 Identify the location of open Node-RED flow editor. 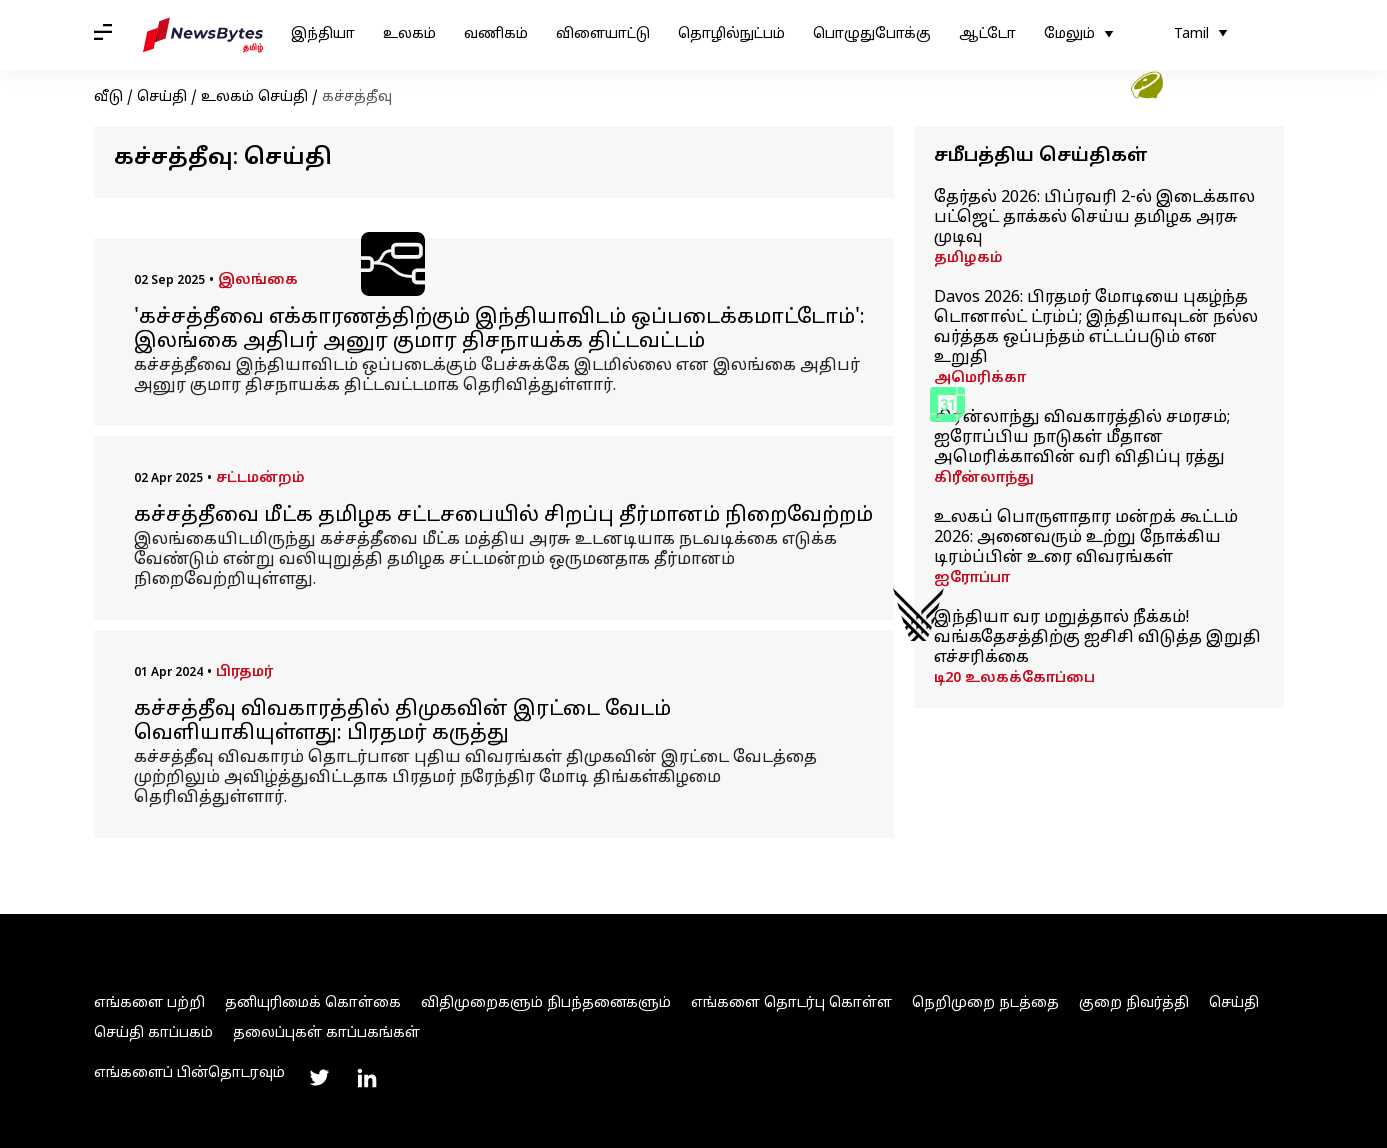
(393, 264).